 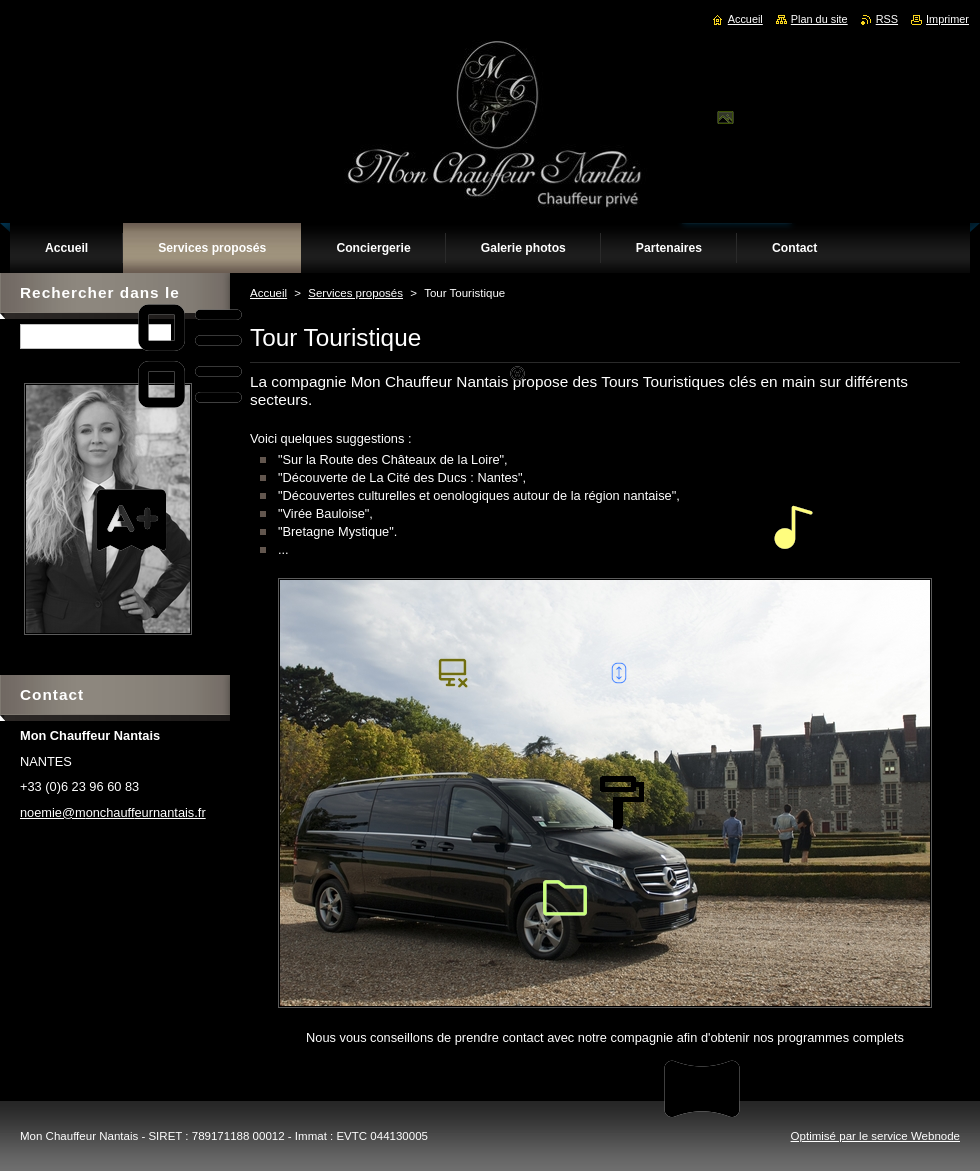 I want to click on switch to panorama photo mode, so click(x=702, y=1089).